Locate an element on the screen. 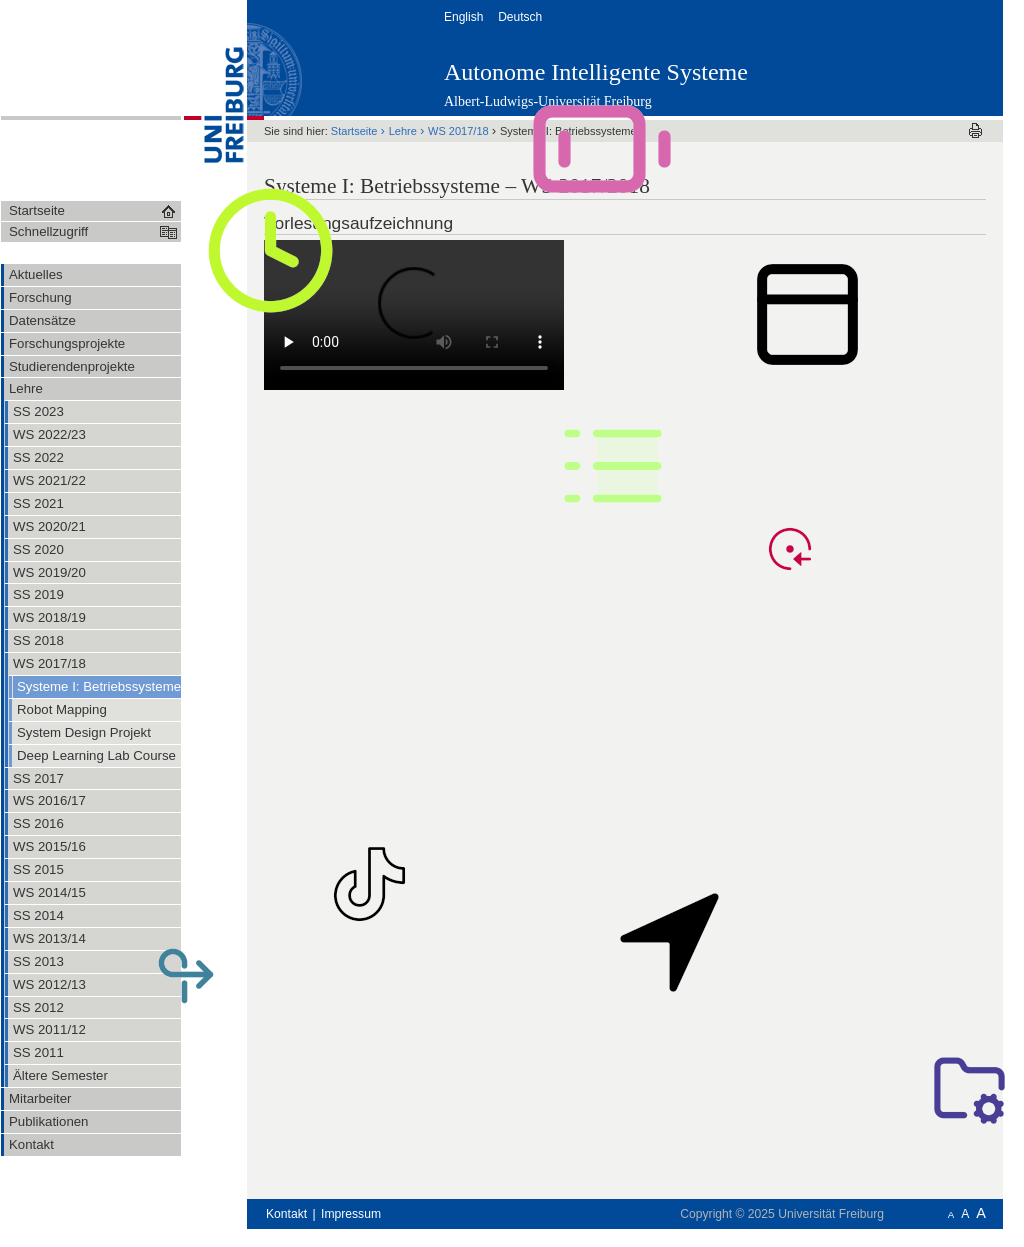 The width and height of the screenshot is (1024, 1247). toggle top panel visibility is located at coordinates (807, 314).